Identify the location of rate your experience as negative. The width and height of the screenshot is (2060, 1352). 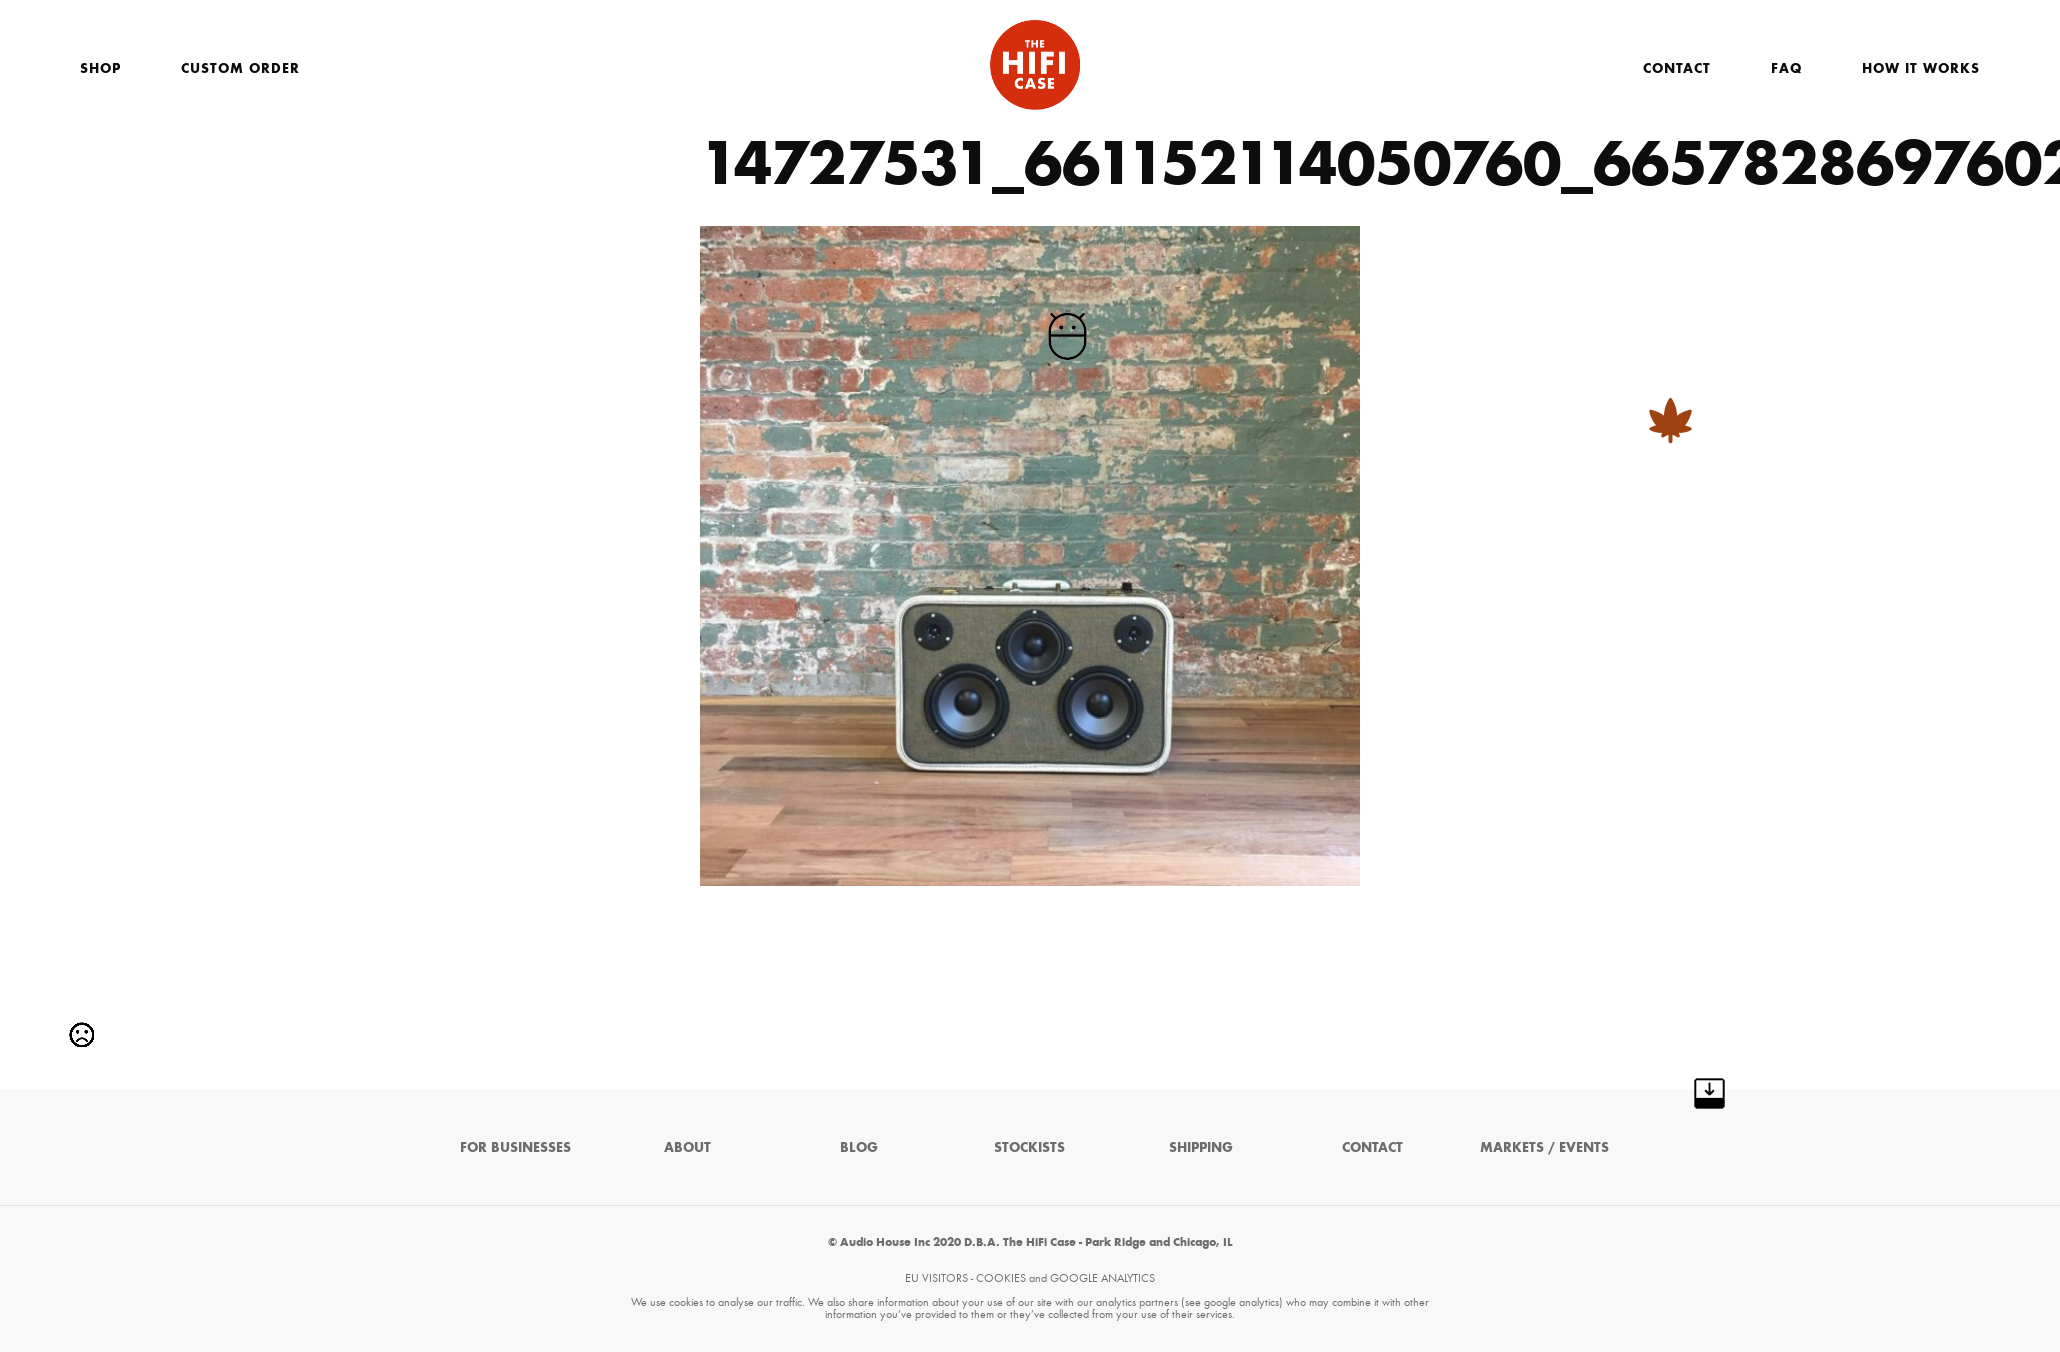
(82, 1035).